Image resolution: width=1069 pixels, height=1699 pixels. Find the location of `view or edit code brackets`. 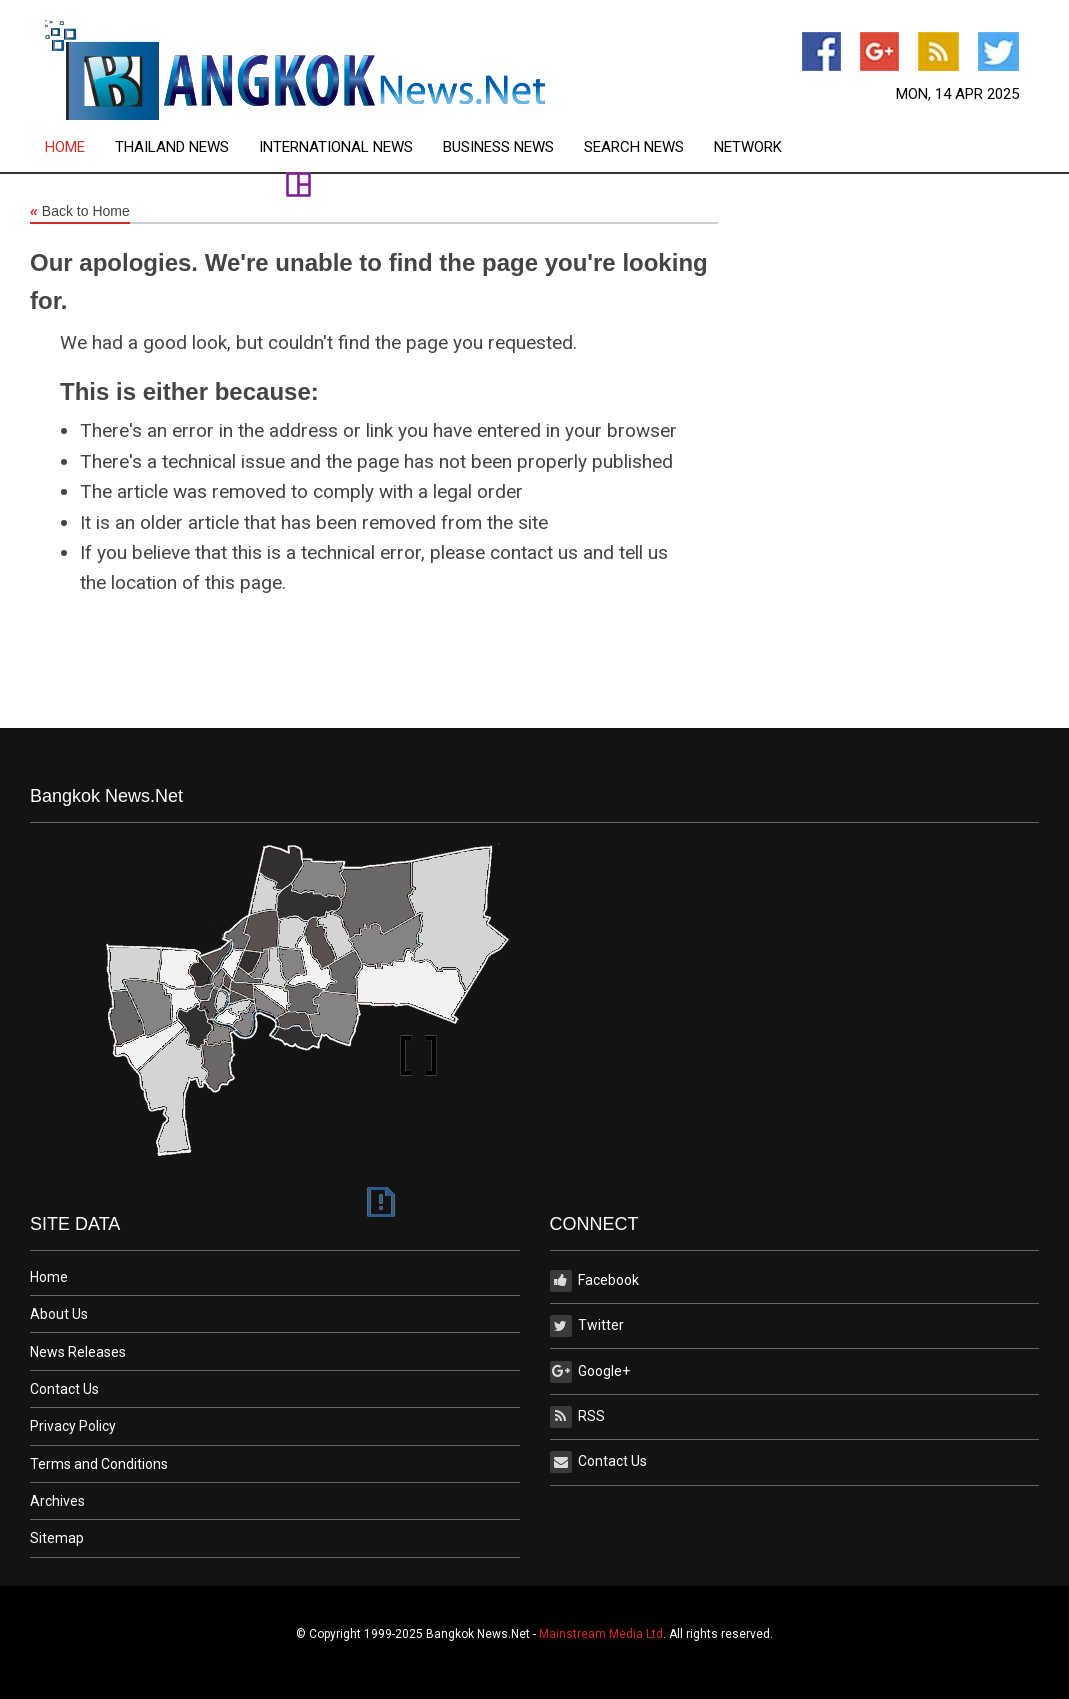

view or edit code brackets is located at coordinates (418, 1055).